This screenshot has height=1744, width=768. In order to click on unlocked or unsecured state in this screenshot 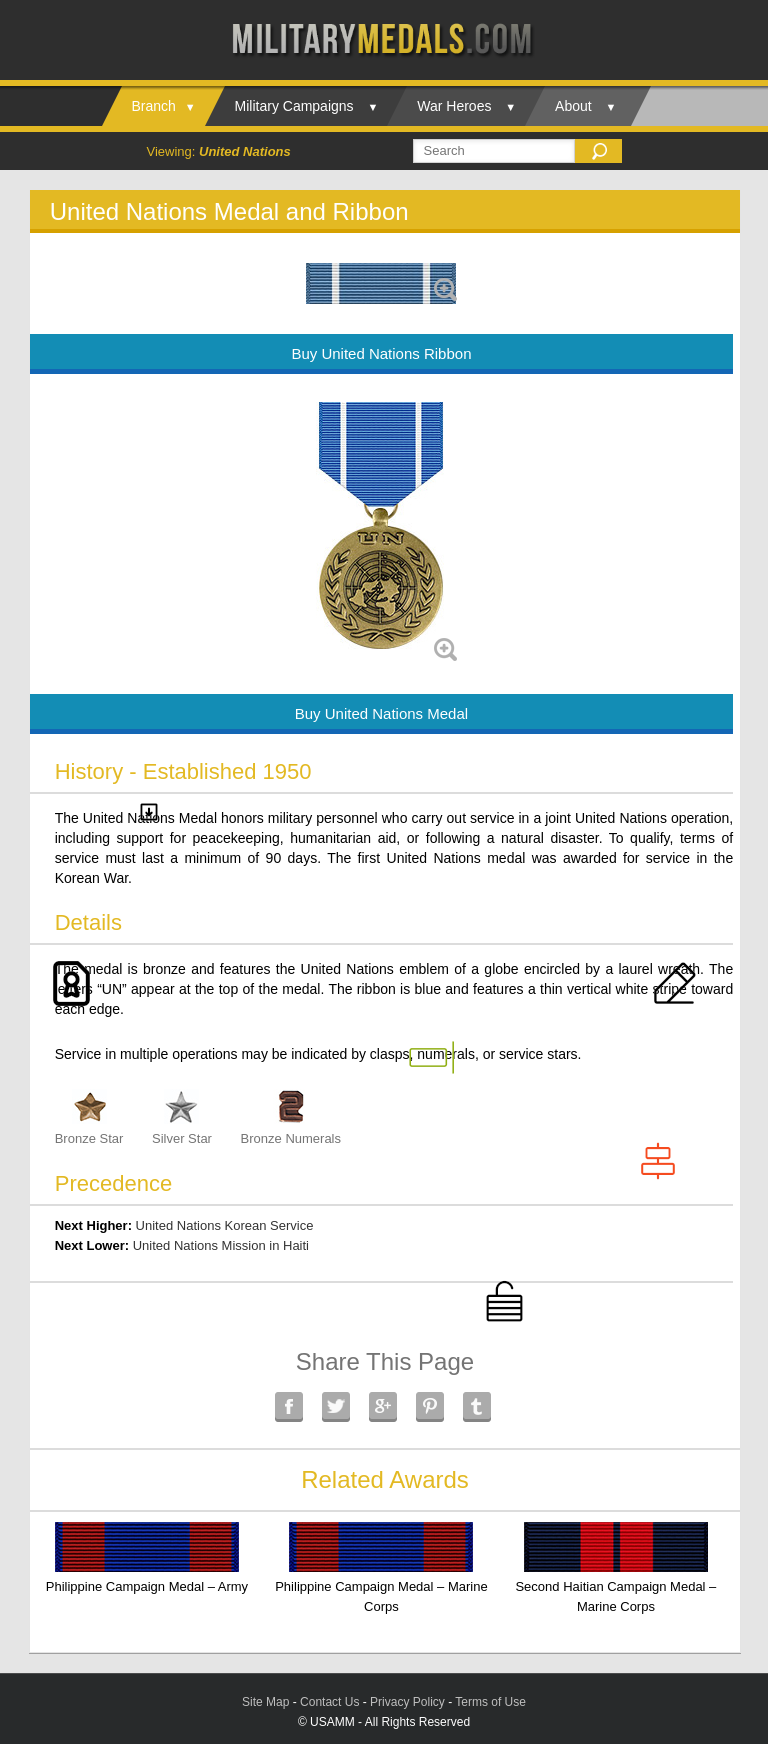, I will do `click(504, 1303)`.